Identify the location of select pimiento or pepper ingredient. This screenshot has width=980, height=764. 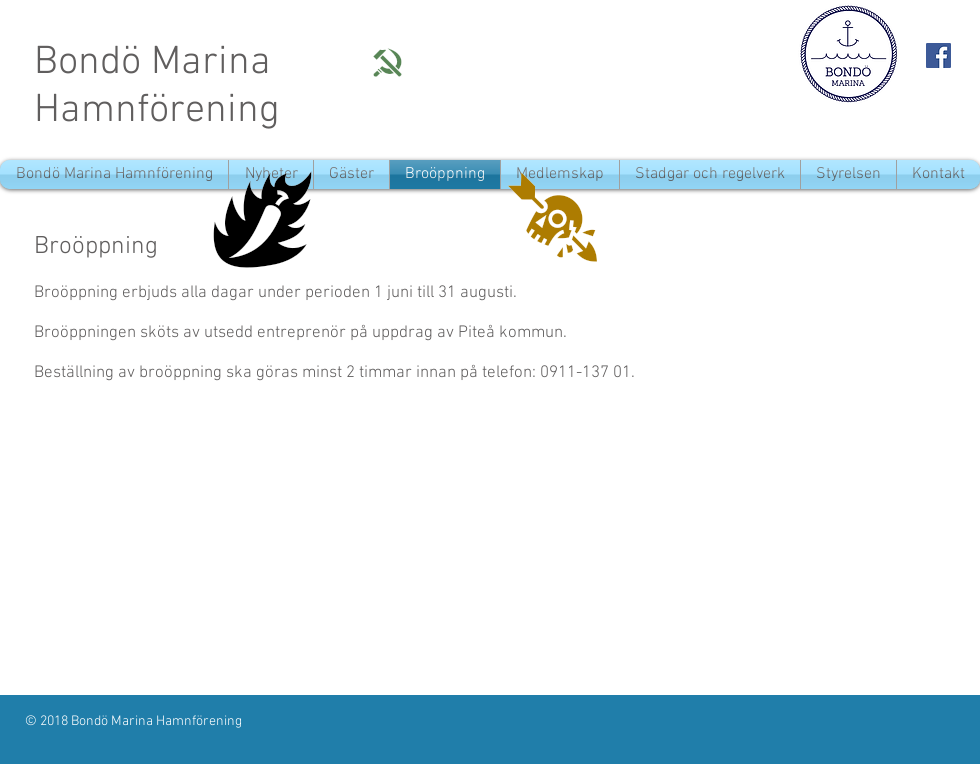
(262, 219).